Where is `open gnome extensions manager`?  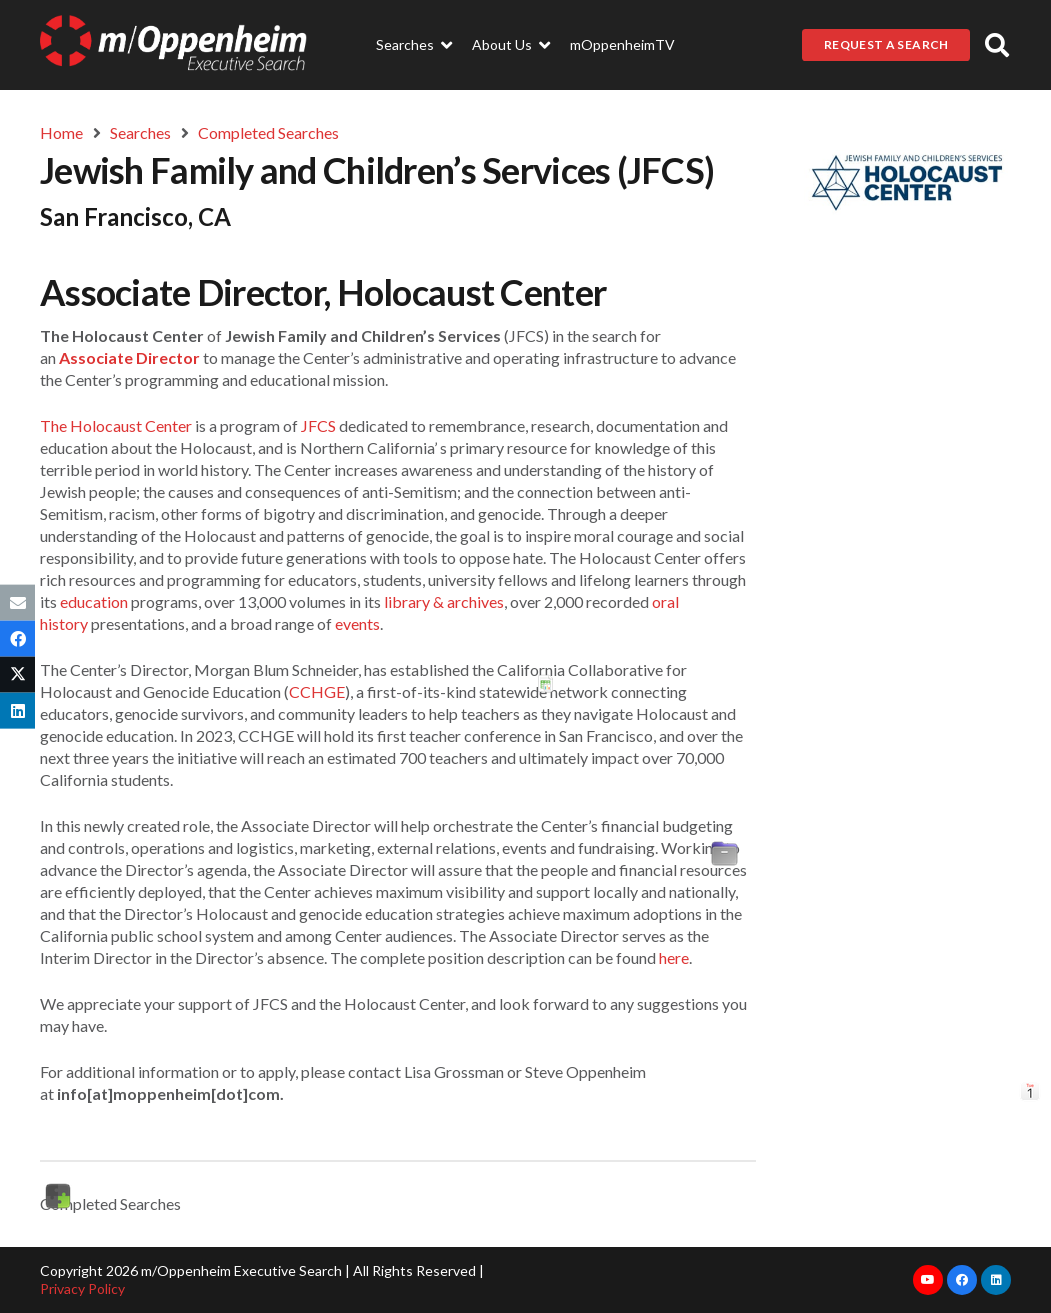
open gnome extensions manager is located at coordinates (58, 1196).